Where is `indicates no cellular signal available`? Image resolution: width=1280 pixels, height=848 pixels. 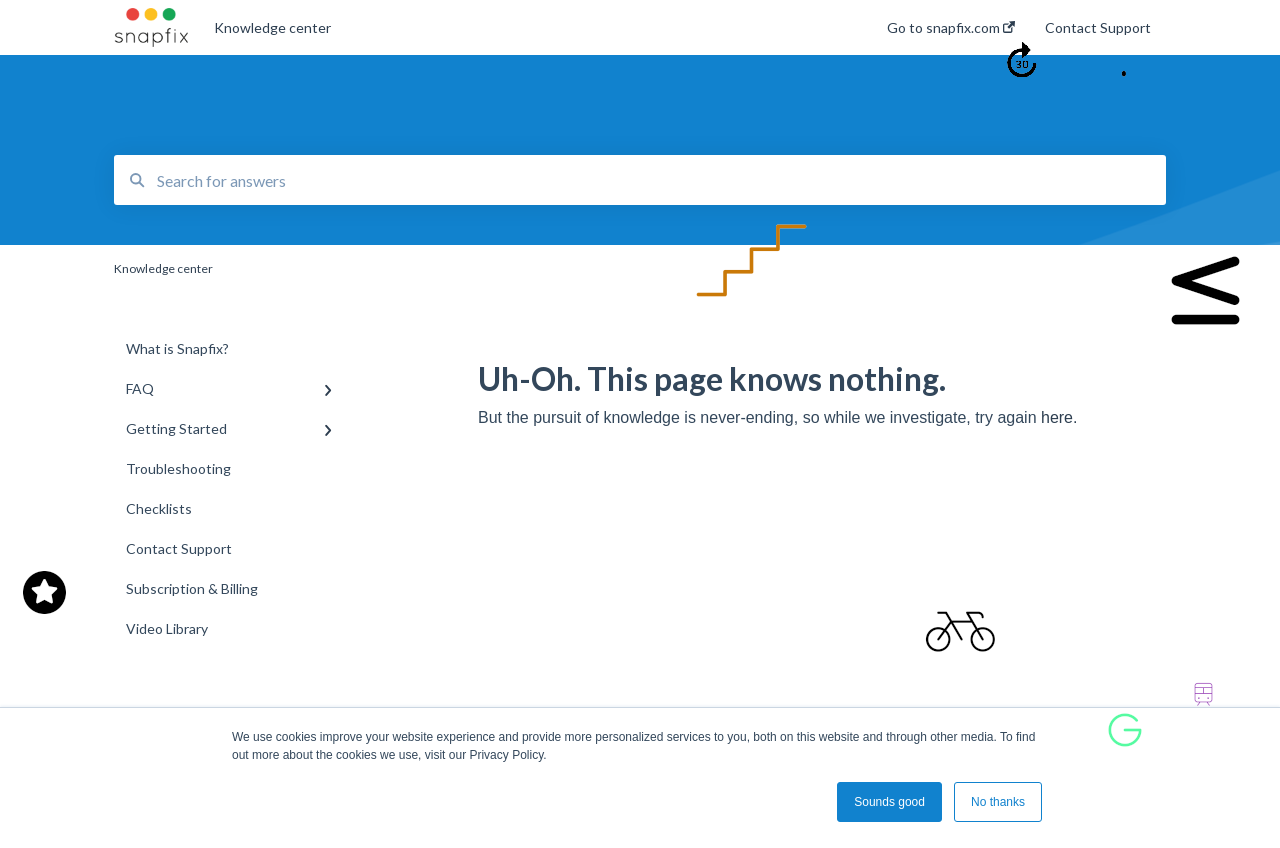
indicates no cellular signal available is located at coordinates (1139, 62).